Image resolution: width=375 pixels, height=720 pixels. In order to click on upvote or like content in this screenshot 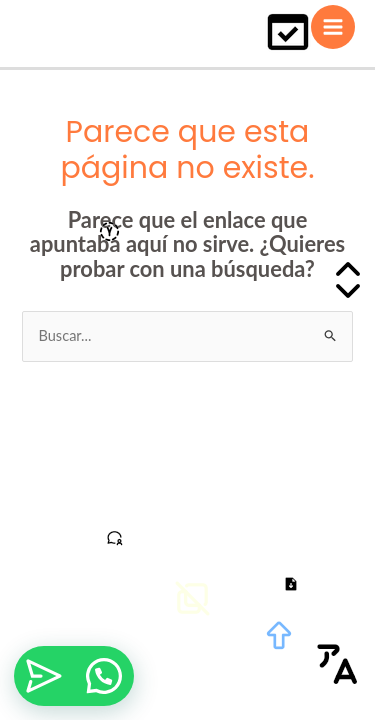, I will do `click(279, 635)`.